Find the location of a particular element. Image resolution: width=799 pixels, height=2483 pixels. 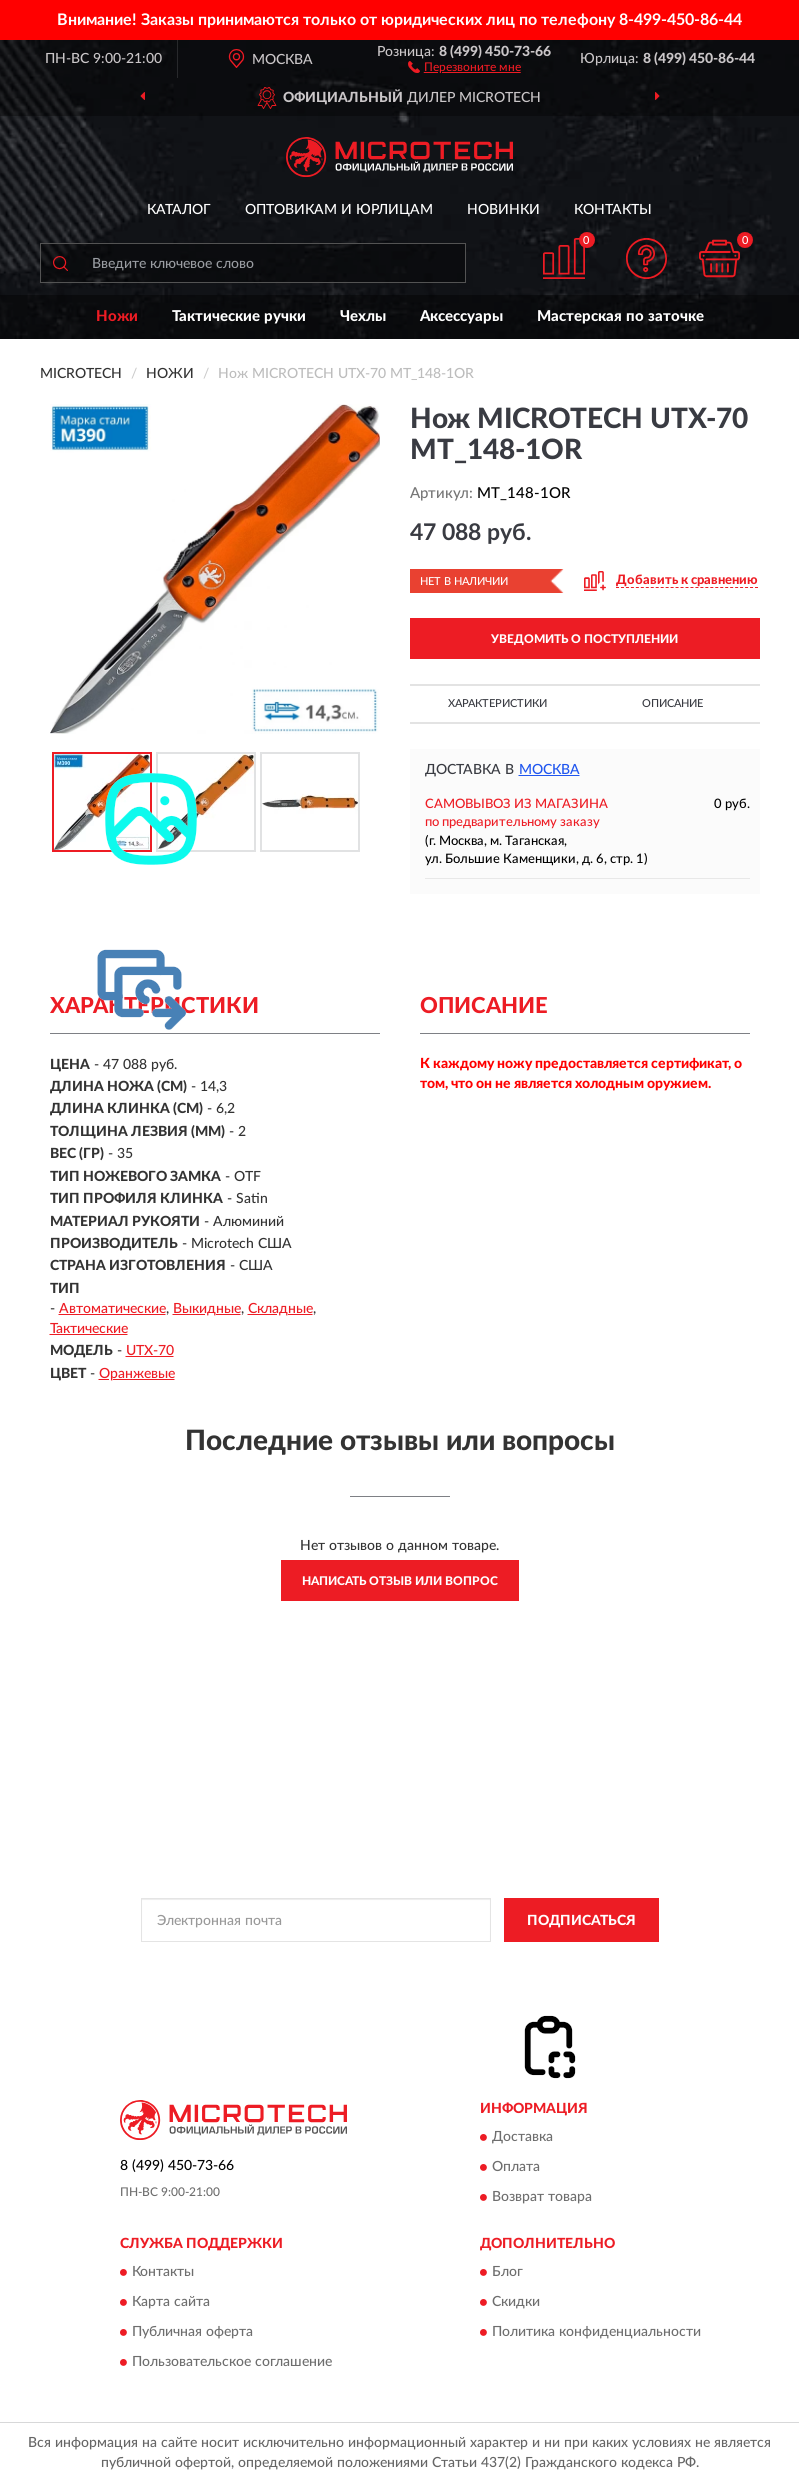

view photo gallery is located at coordinates (151, 819).